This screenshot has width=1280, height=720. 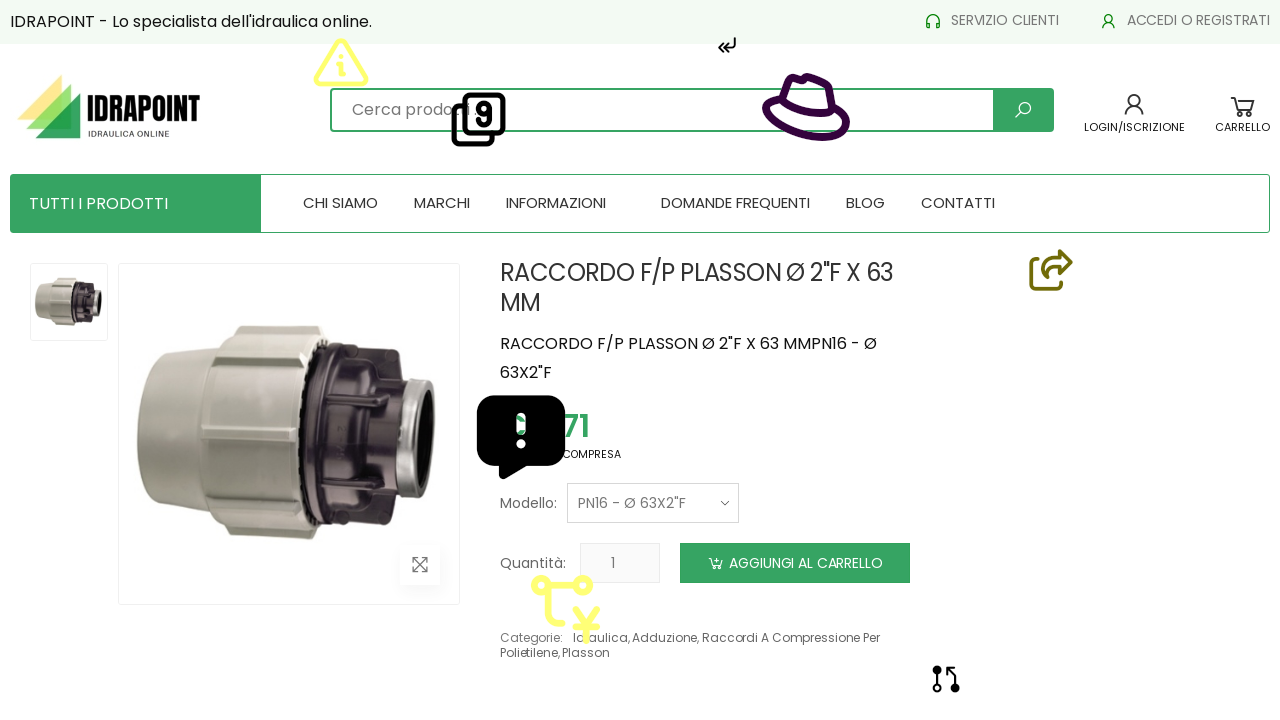 I want to click on Red Hat brand logo, so click(x=806, y=105).